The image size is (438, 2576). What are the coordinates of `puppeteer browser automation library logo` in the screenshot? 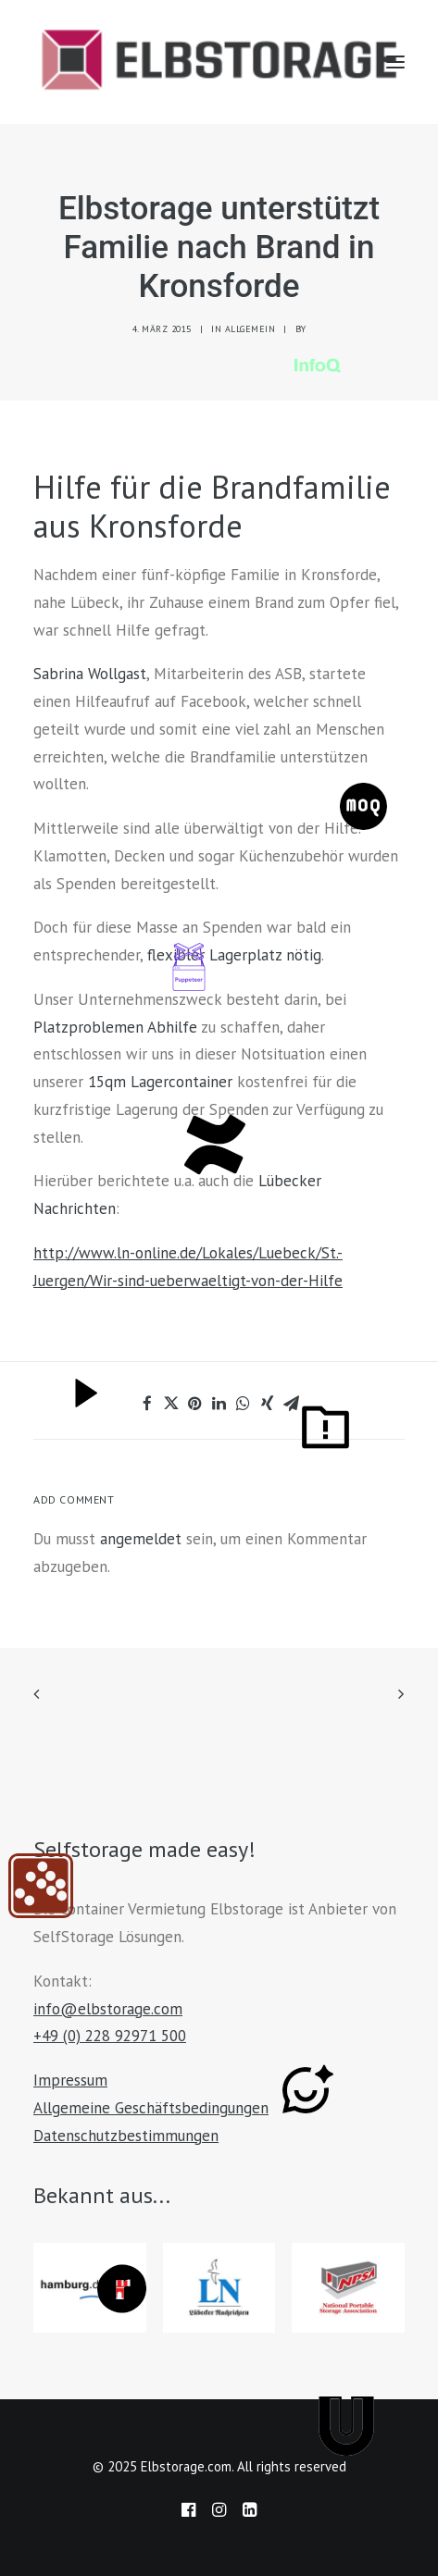 It's located at (189, 967).